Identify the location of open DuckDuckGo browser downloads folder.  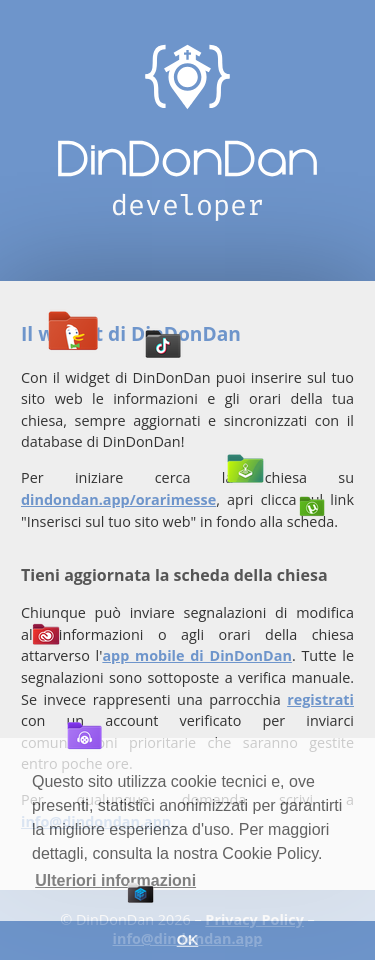
(73, 332).